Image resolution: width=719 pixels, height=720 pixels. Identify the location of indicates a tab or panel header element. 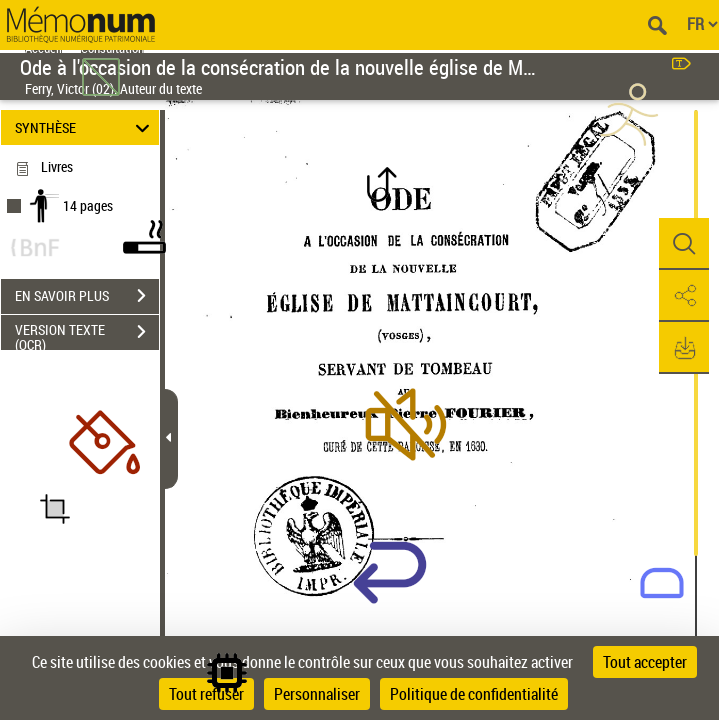
(662, 583).